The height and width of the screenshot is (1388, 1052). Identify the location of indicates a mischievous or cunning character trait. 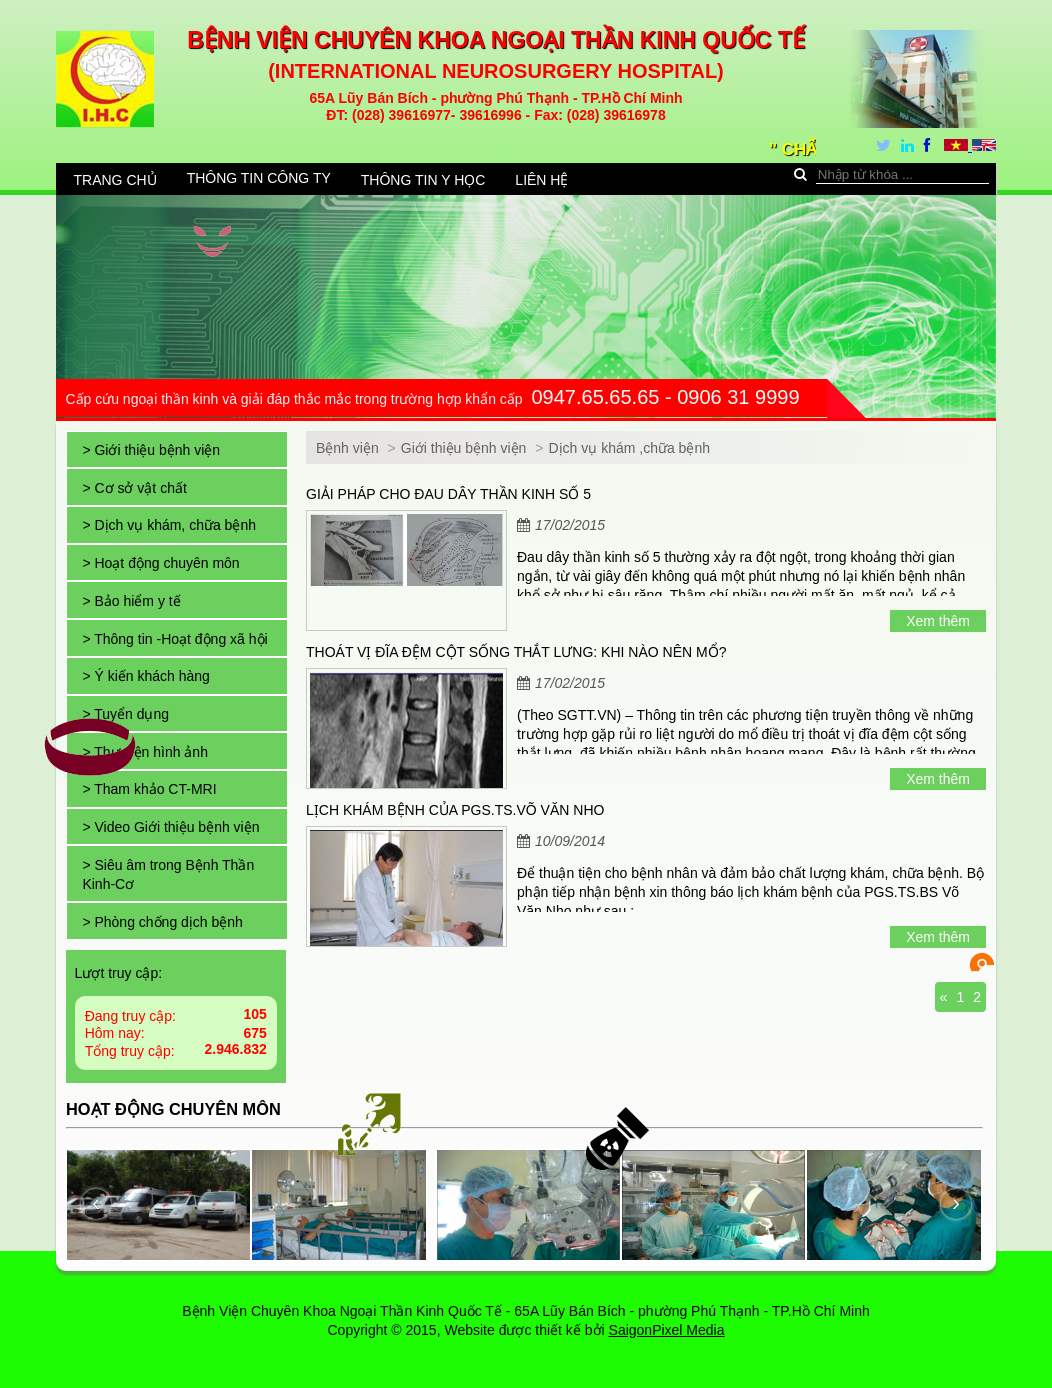
(212, 240).